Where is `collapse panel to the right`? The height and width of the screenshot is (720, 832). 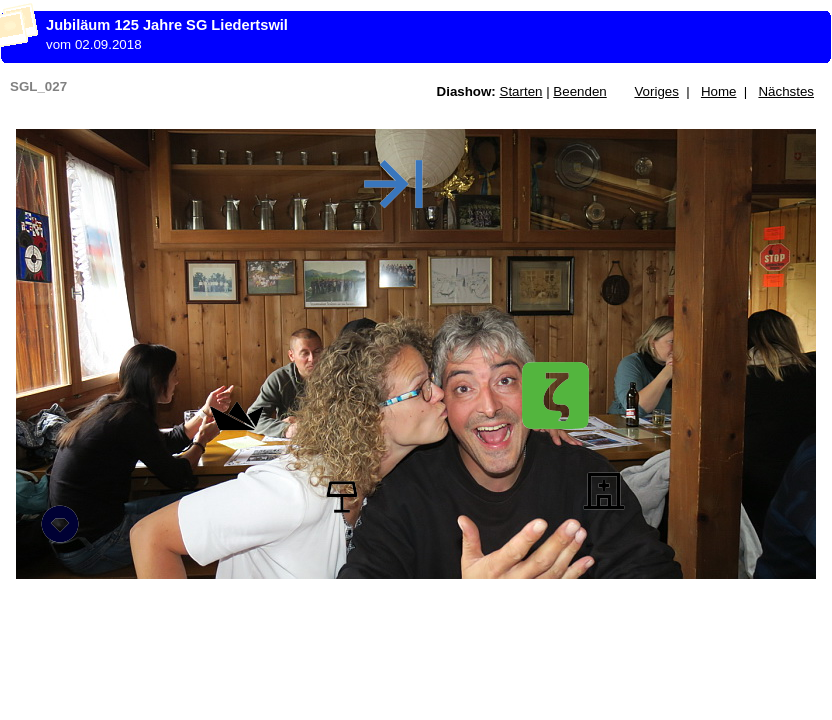
collapse panel to the right is located at coordinates (395, 184).